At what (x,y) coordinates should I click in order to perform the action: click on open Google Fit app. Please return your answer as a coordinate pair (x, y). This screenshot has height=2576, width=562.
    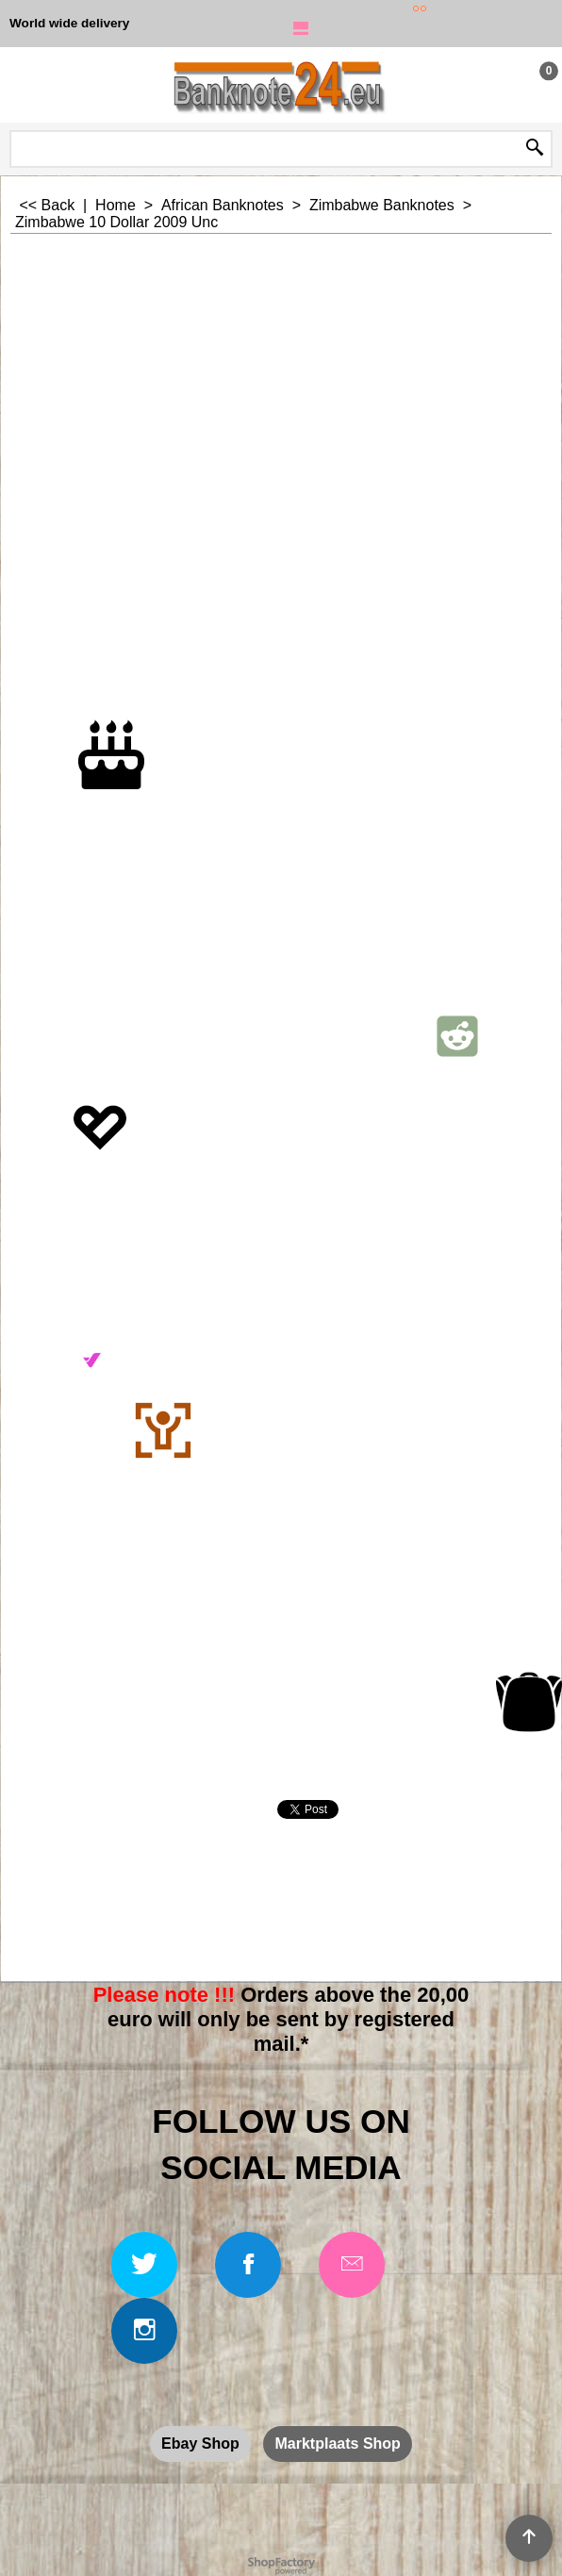
    Looking at the image, I should click on (100, 1128).